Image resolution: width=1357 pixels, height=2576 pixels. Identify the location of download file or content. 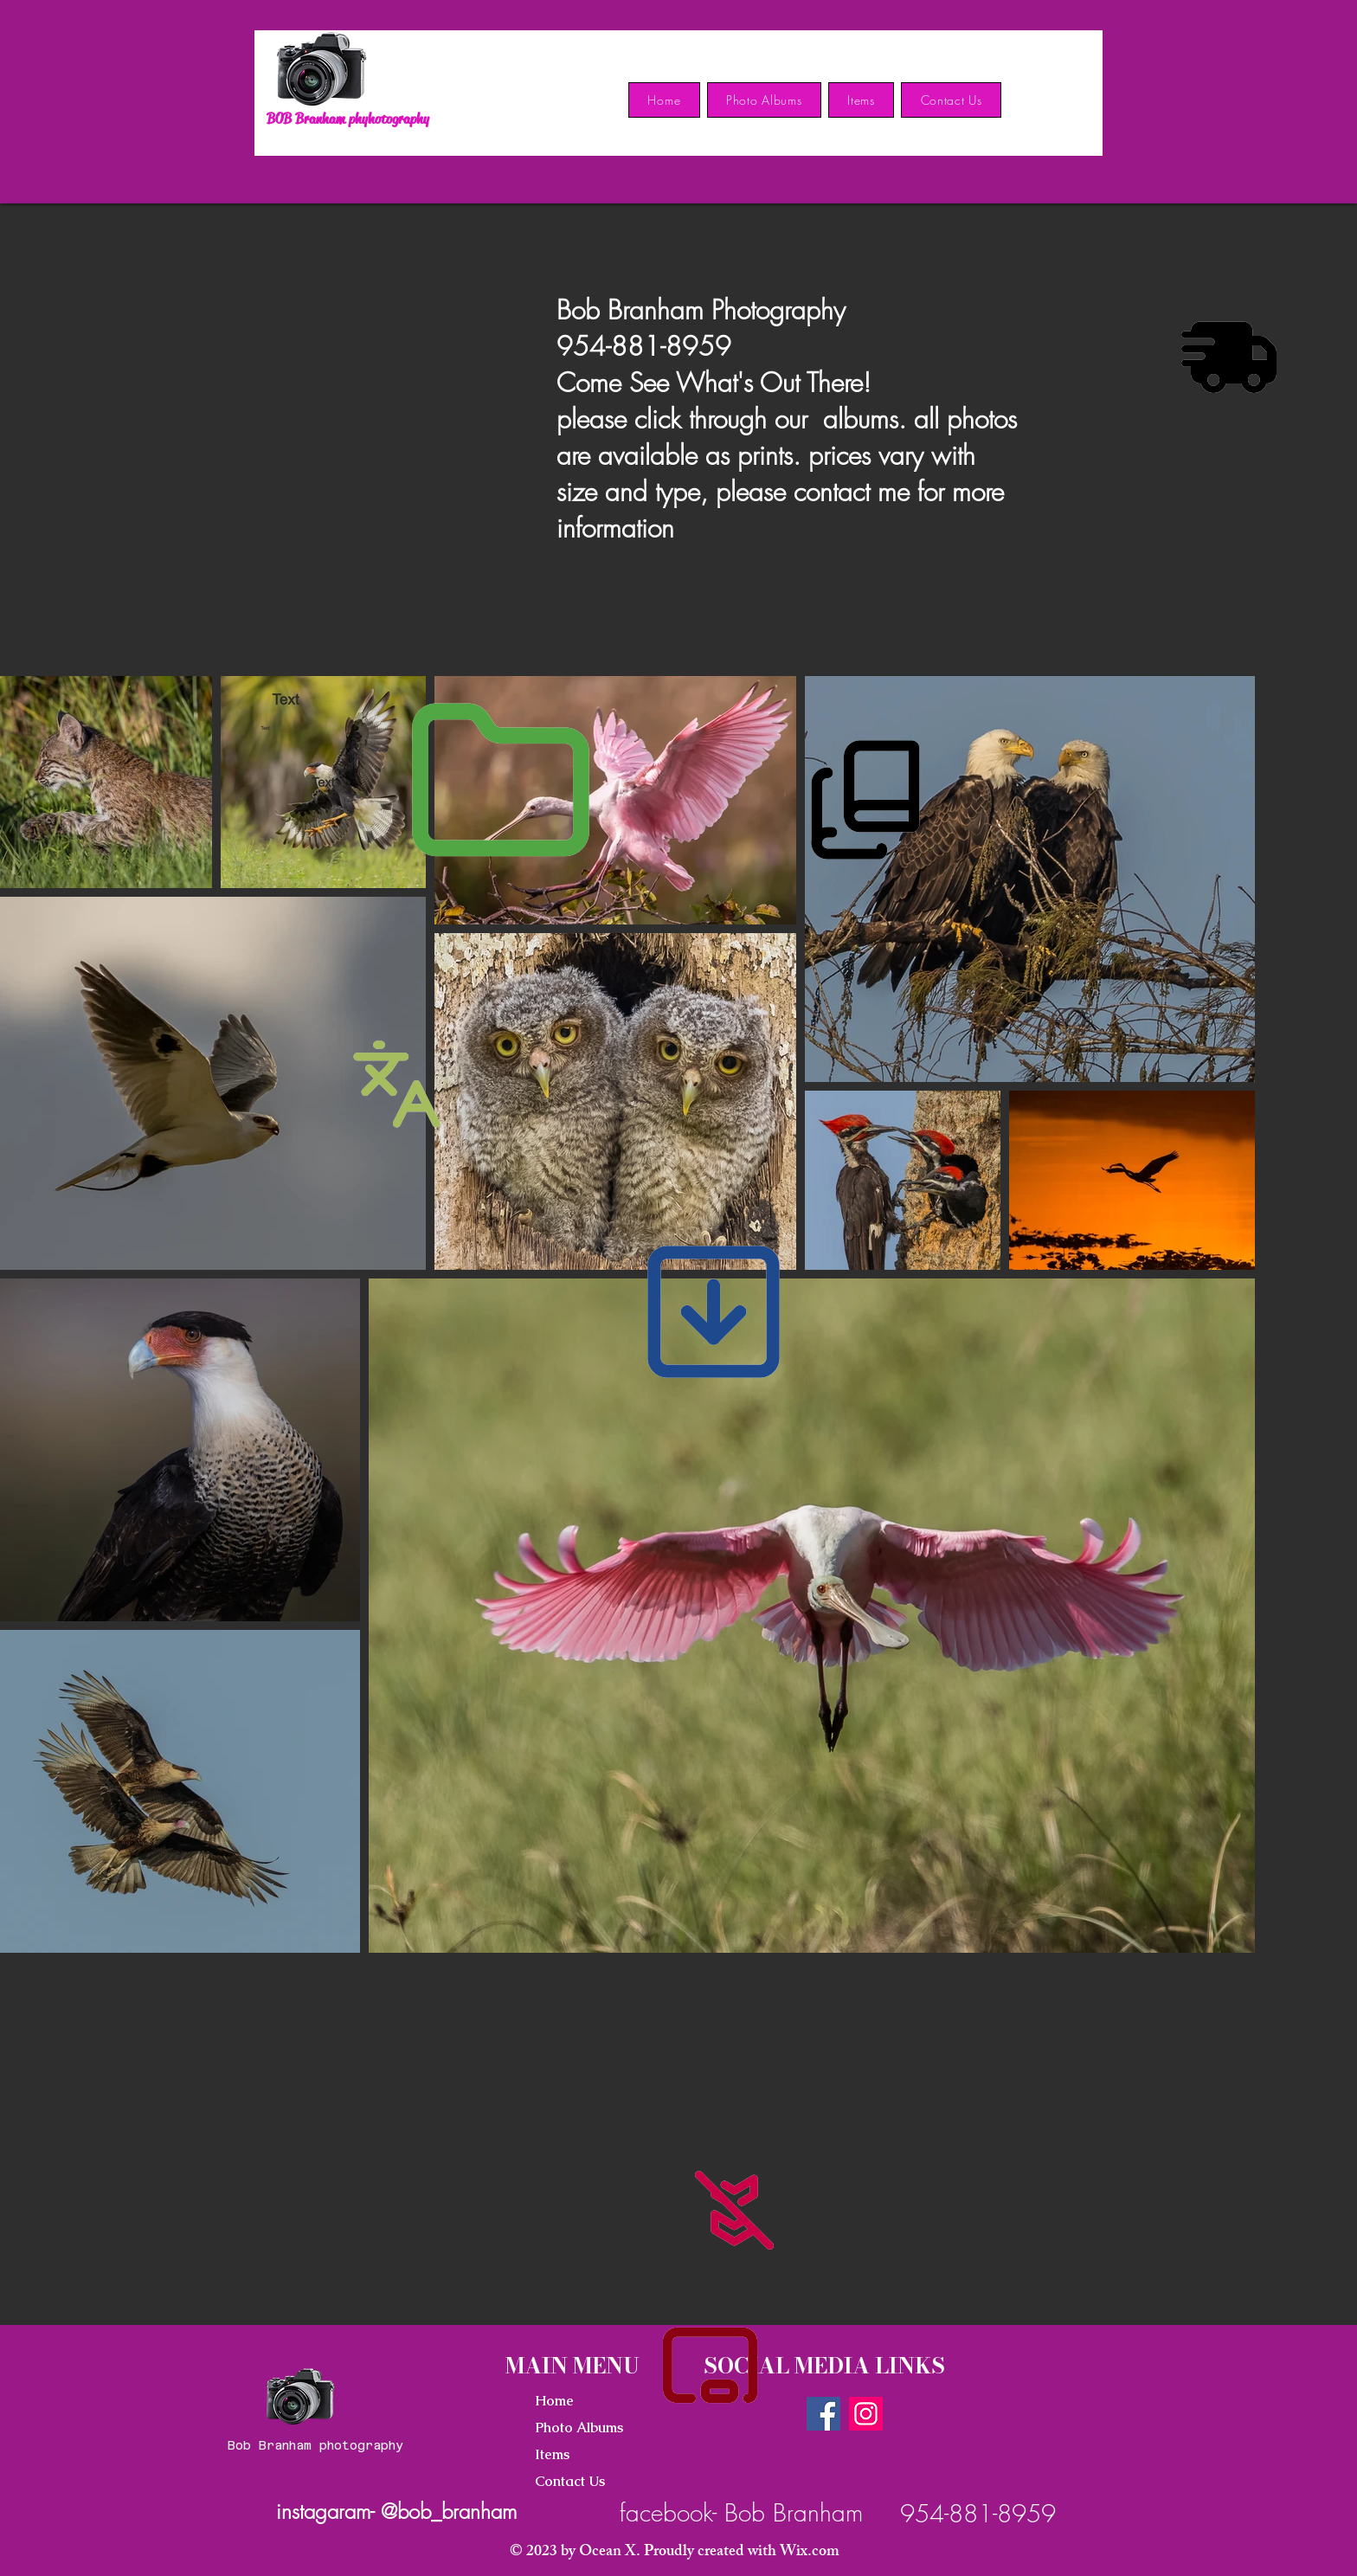
(713, 1311).